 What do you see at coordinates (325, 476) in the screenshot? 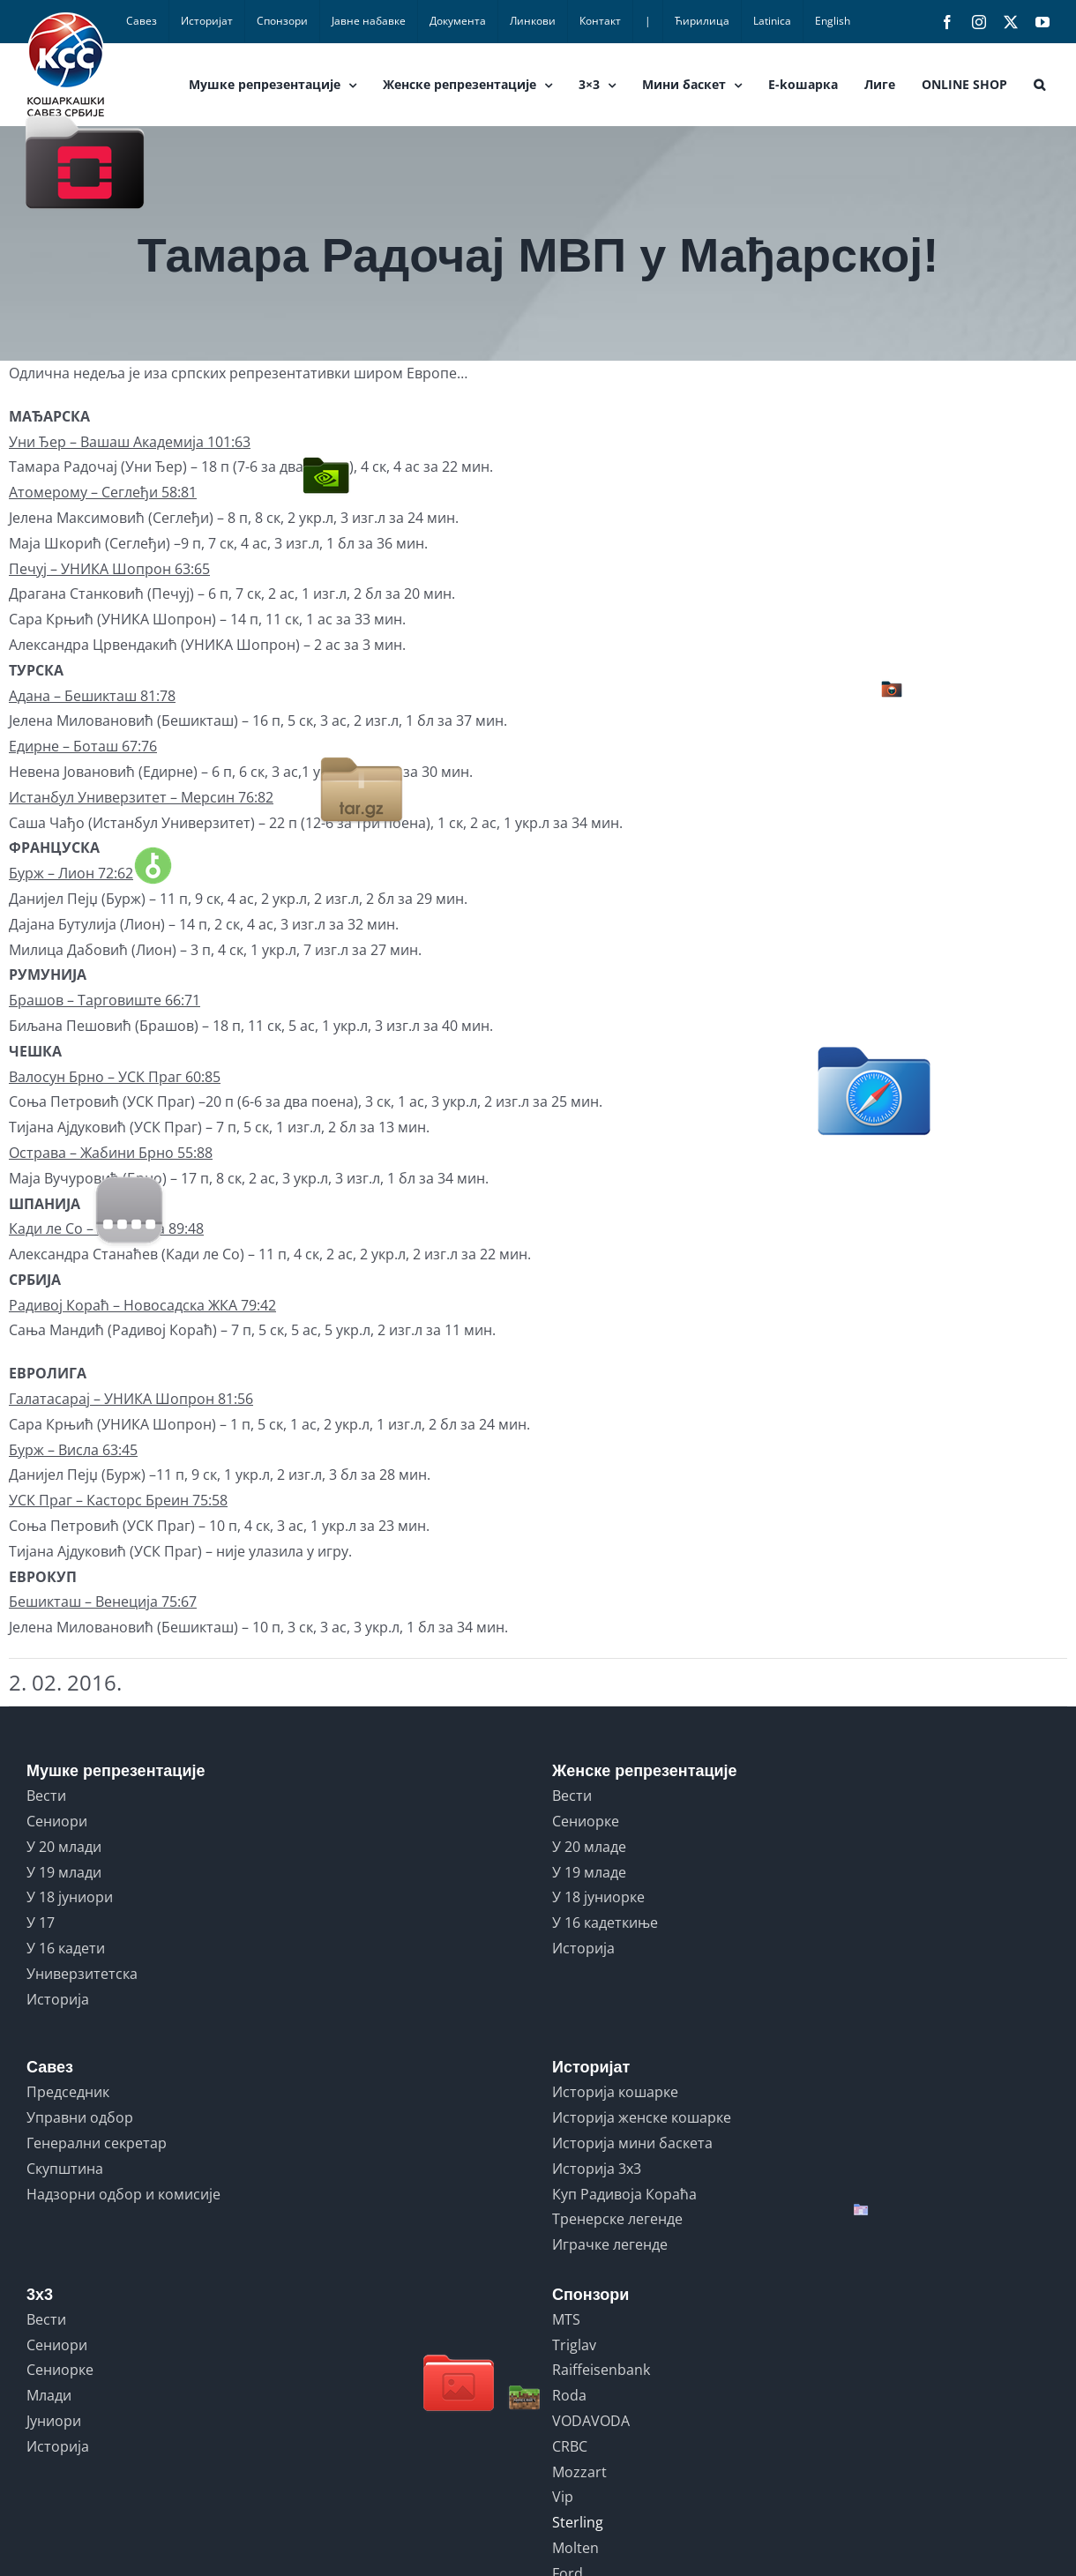
I see `open nvidia files folder` at bounding box center [325, 476].